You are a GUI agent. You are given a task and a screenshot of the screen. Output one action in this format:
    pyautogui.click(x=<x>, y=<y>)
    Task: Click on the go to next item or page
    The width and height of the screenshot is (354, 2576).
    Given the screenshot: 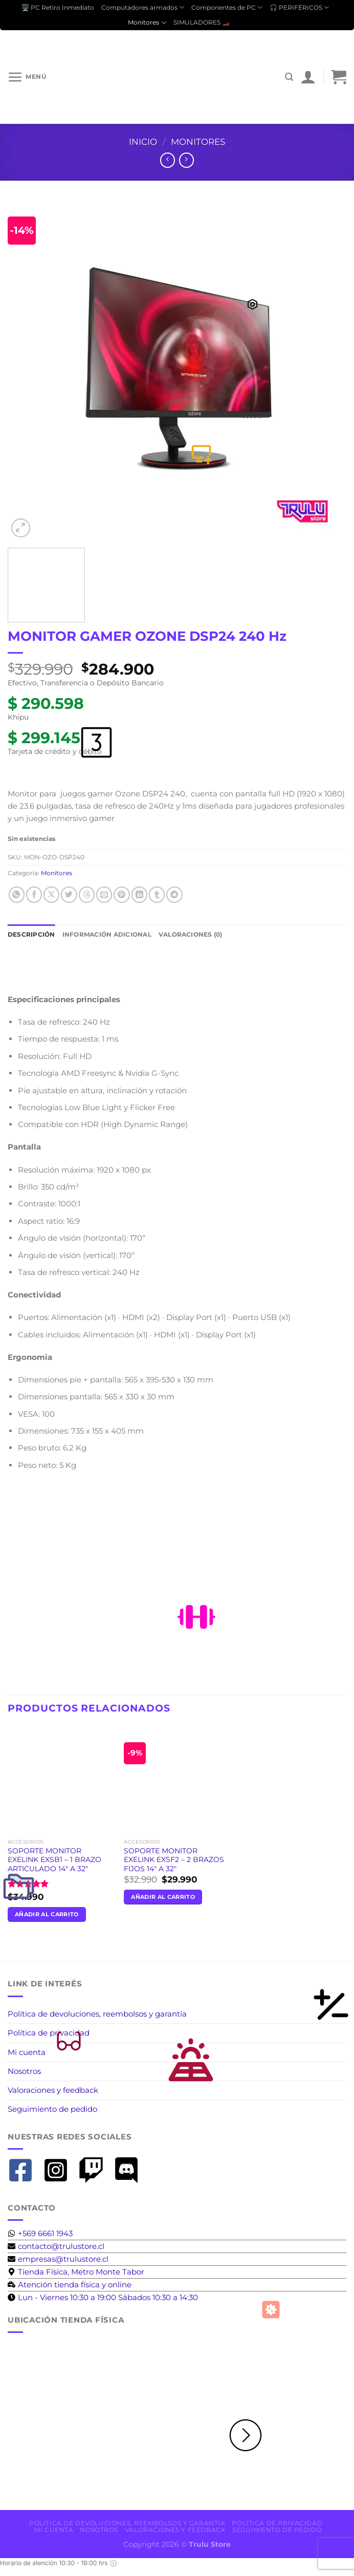 What is the action you would take?
    pyautogui.click(x=246, y=2435)
    